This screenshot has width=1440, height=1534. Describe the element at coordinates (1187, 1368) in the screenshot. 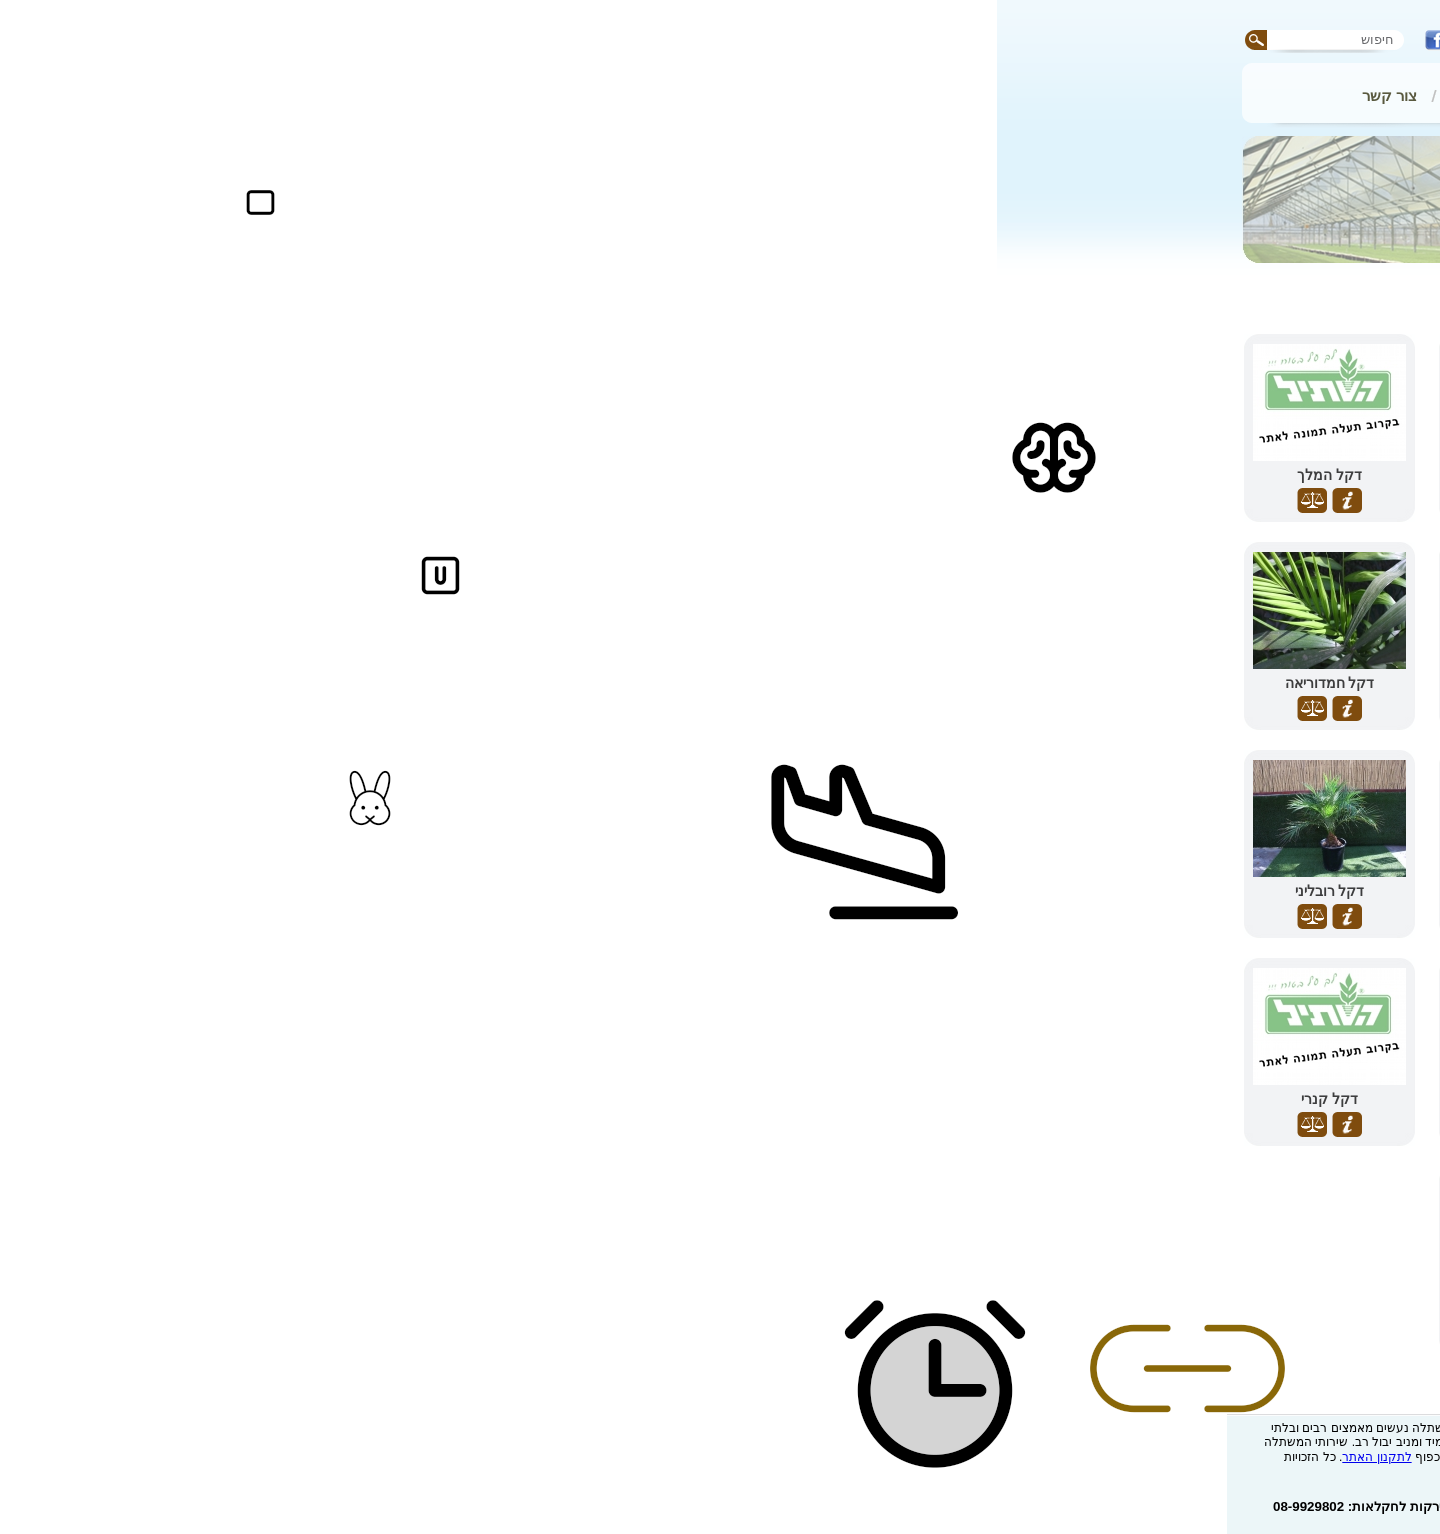

I see `copy or share a link` at that location.